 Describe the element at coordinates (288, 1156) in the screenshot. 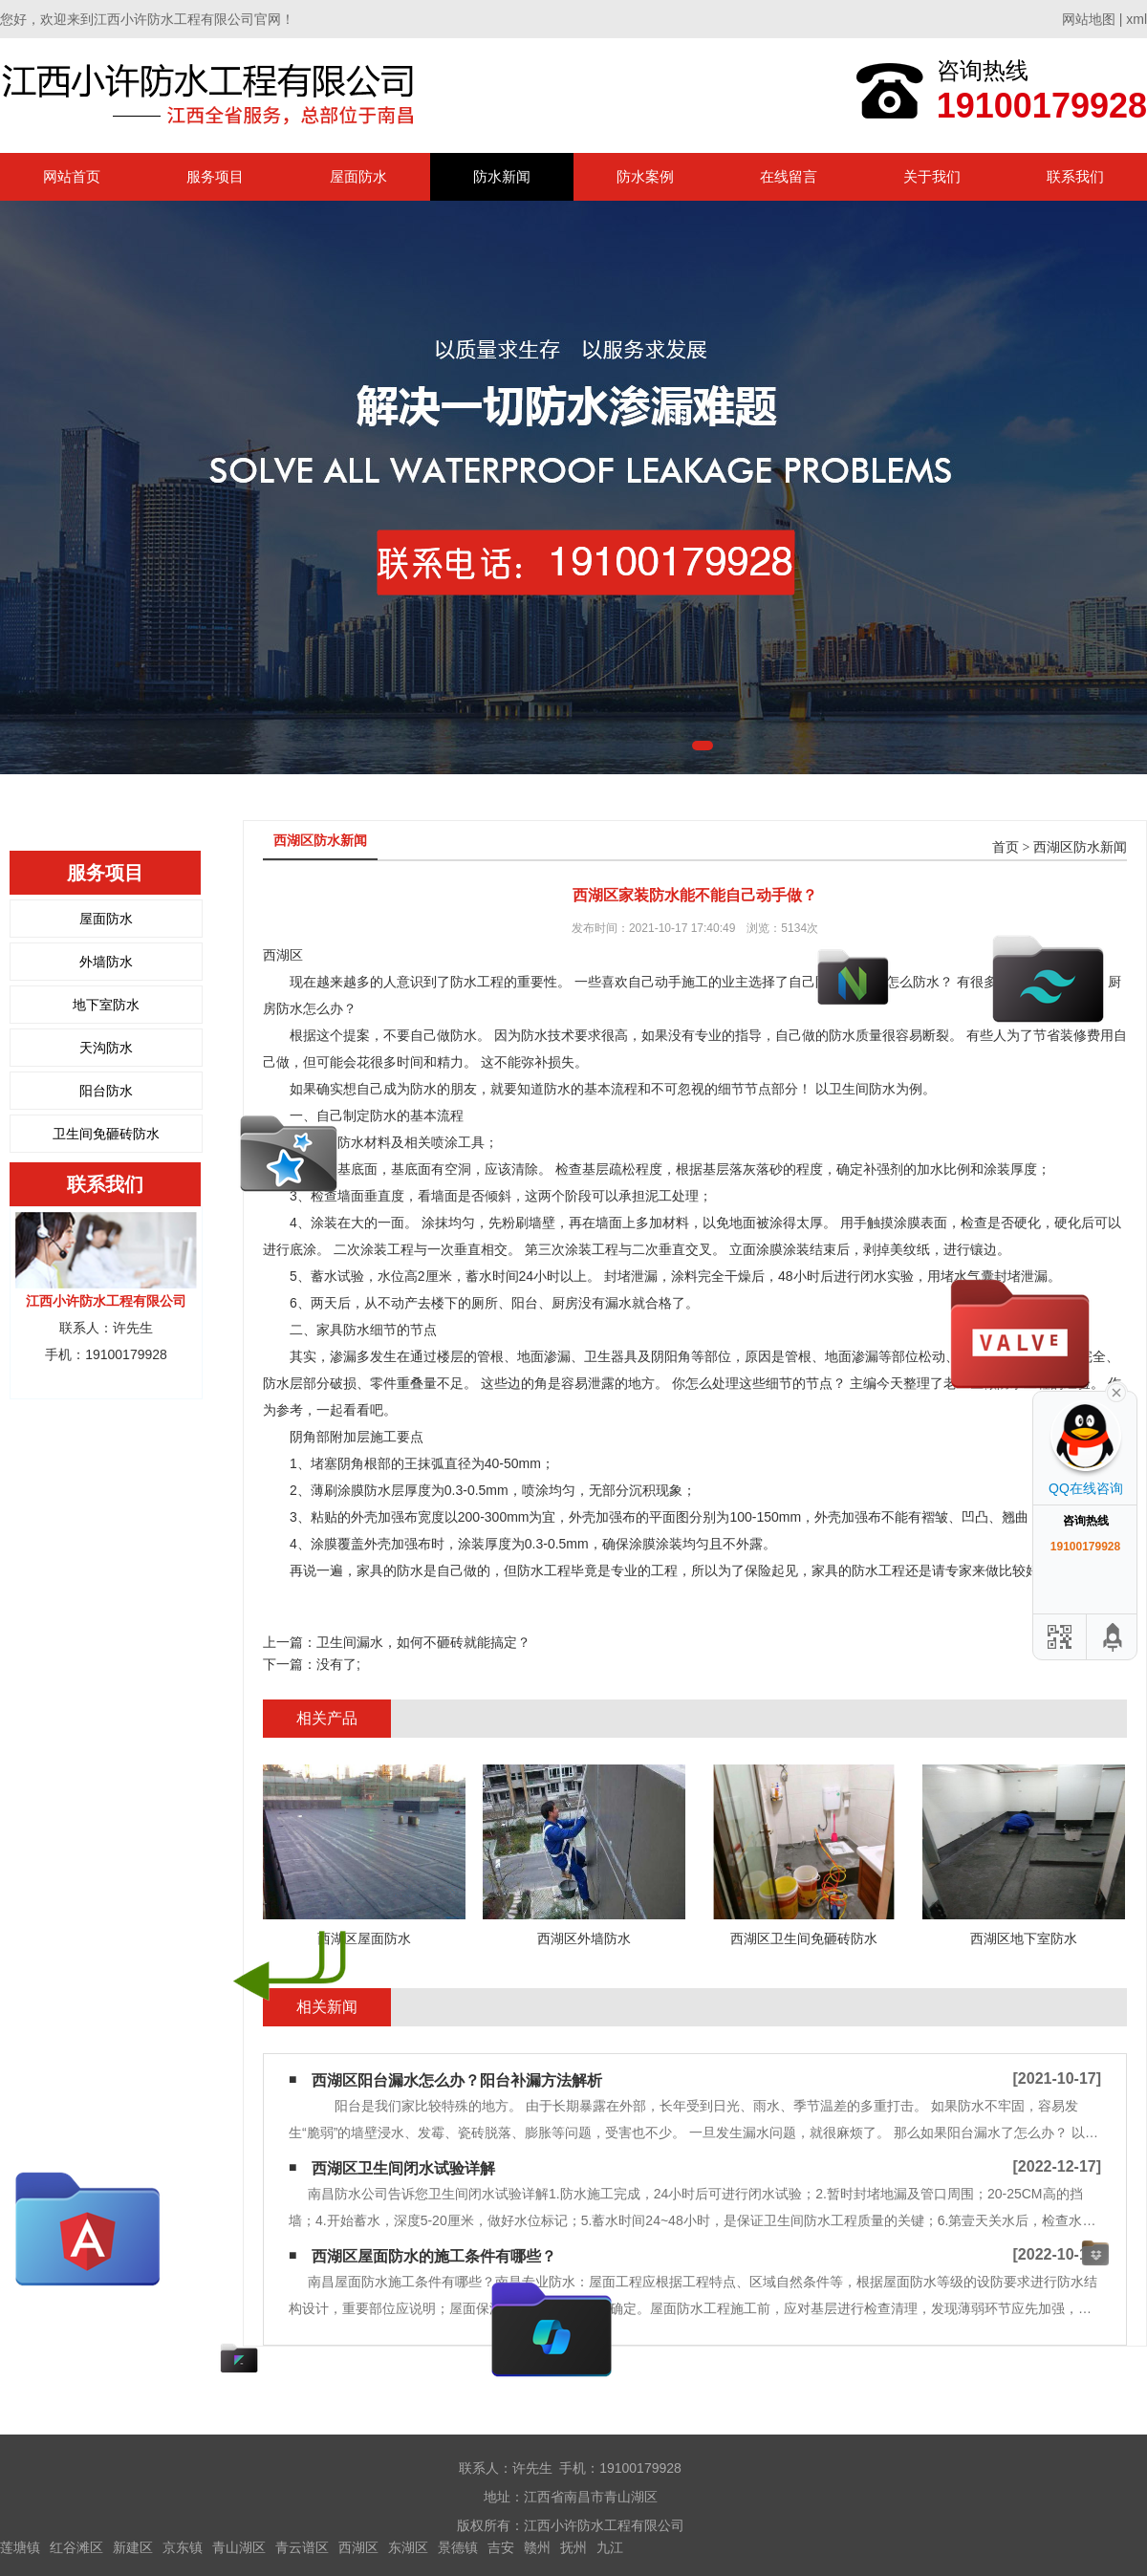

I see `open your Anki flashcard collection folder` at that location.